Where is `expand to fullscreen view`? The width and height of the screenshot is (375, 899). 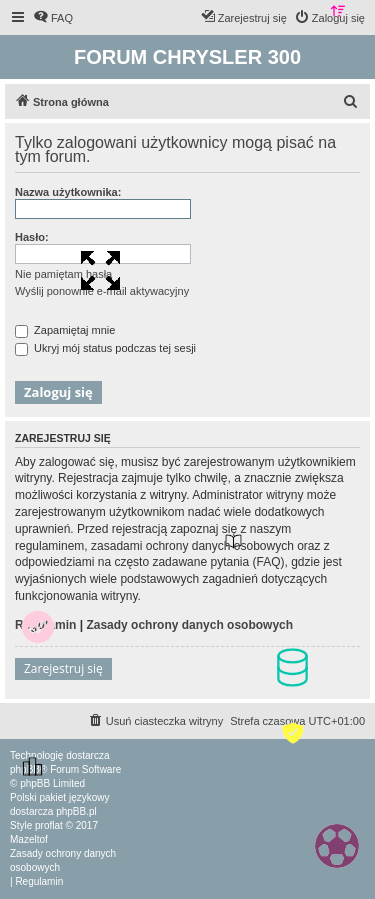
expand to fullscreen view is located at coordinates (100, 270).